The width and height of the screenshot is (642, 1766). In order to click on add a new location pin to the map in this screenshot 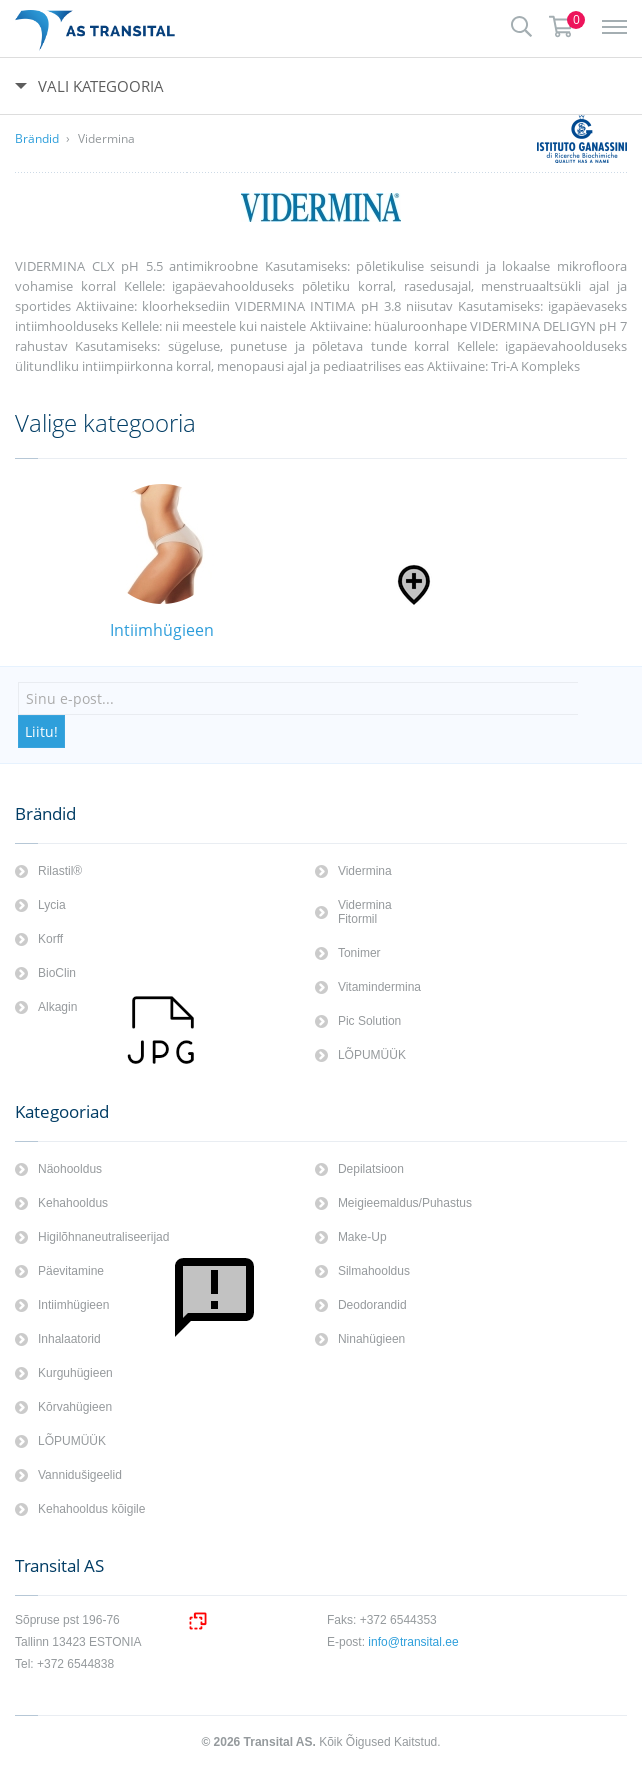, I will do `click(414, 585)`.